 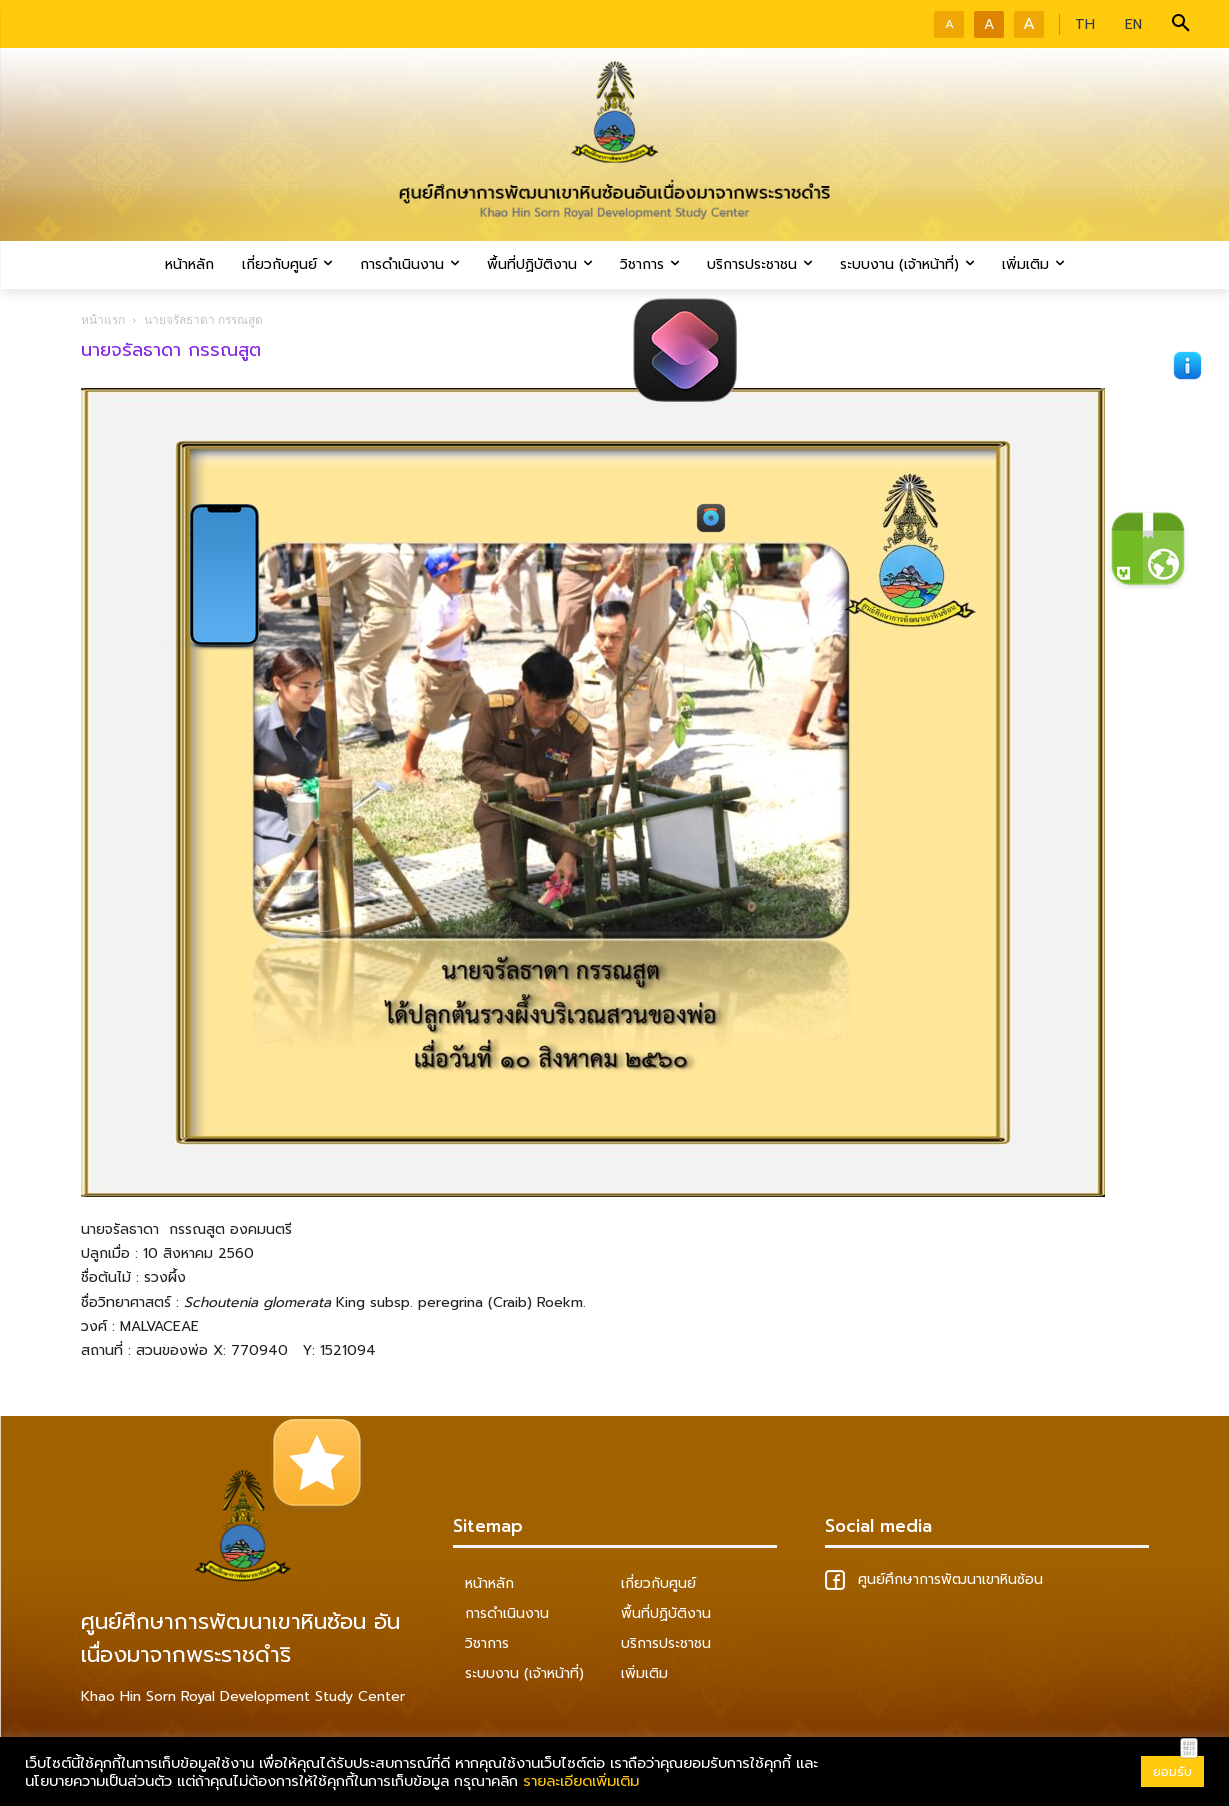 What do you see at coordinates (317, 1464) in the screenshot?
I see `view featured applications` at bounding box center [317, 1464].